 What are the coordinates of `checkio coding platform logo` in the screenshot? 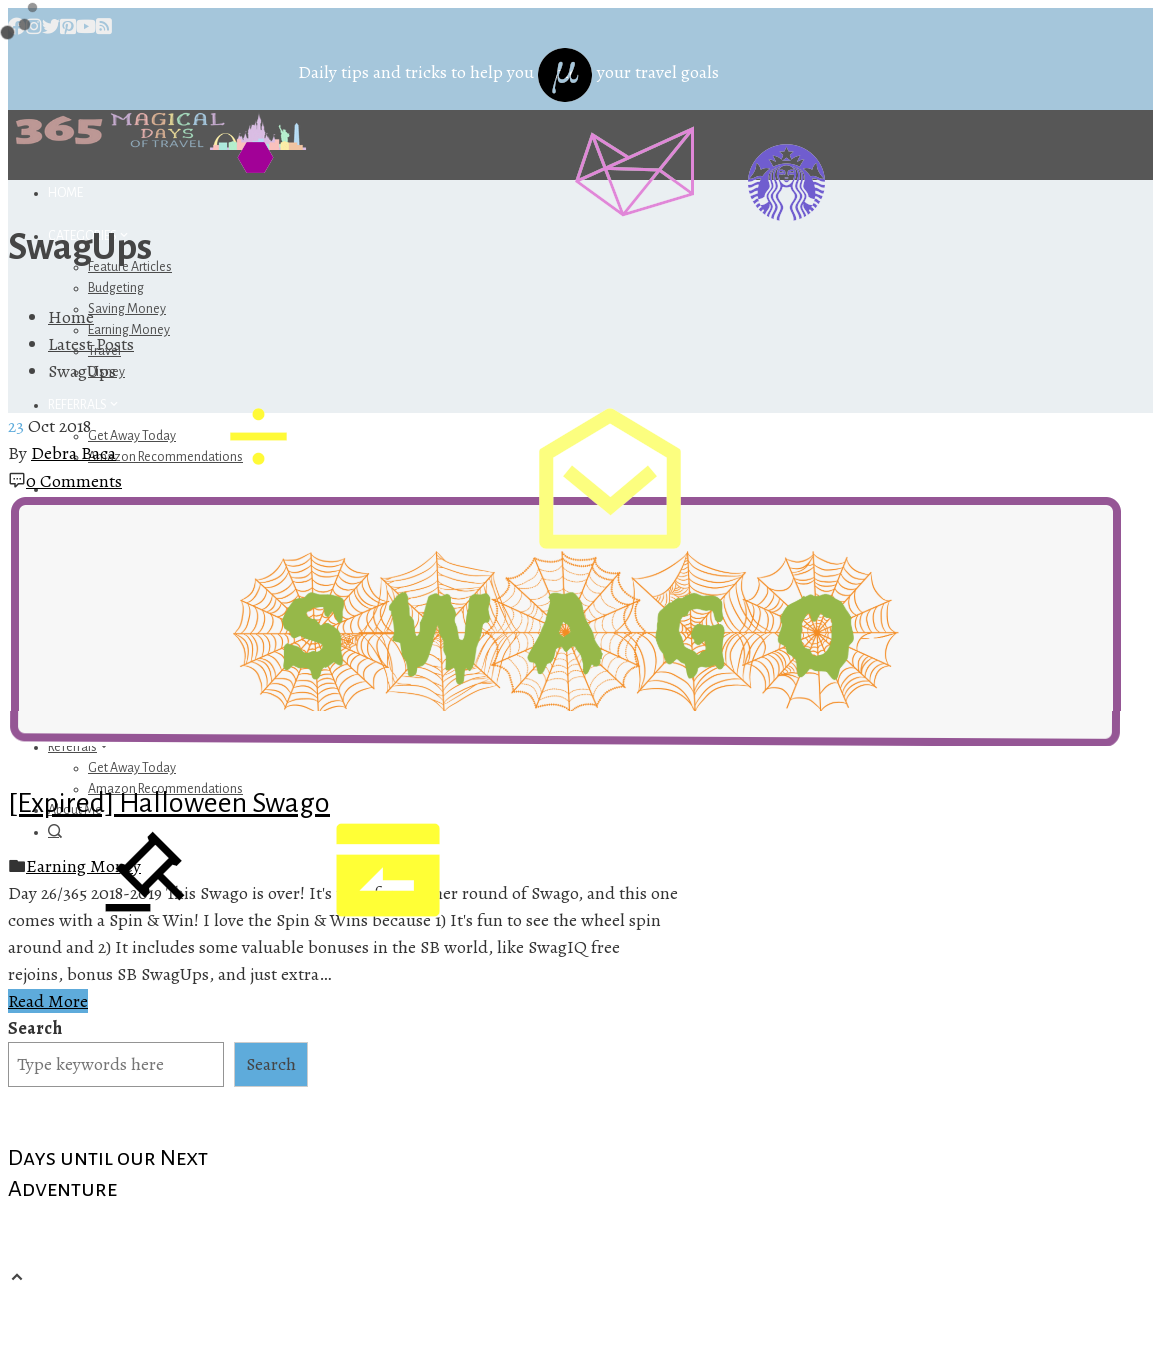 It's located at (634, 171).